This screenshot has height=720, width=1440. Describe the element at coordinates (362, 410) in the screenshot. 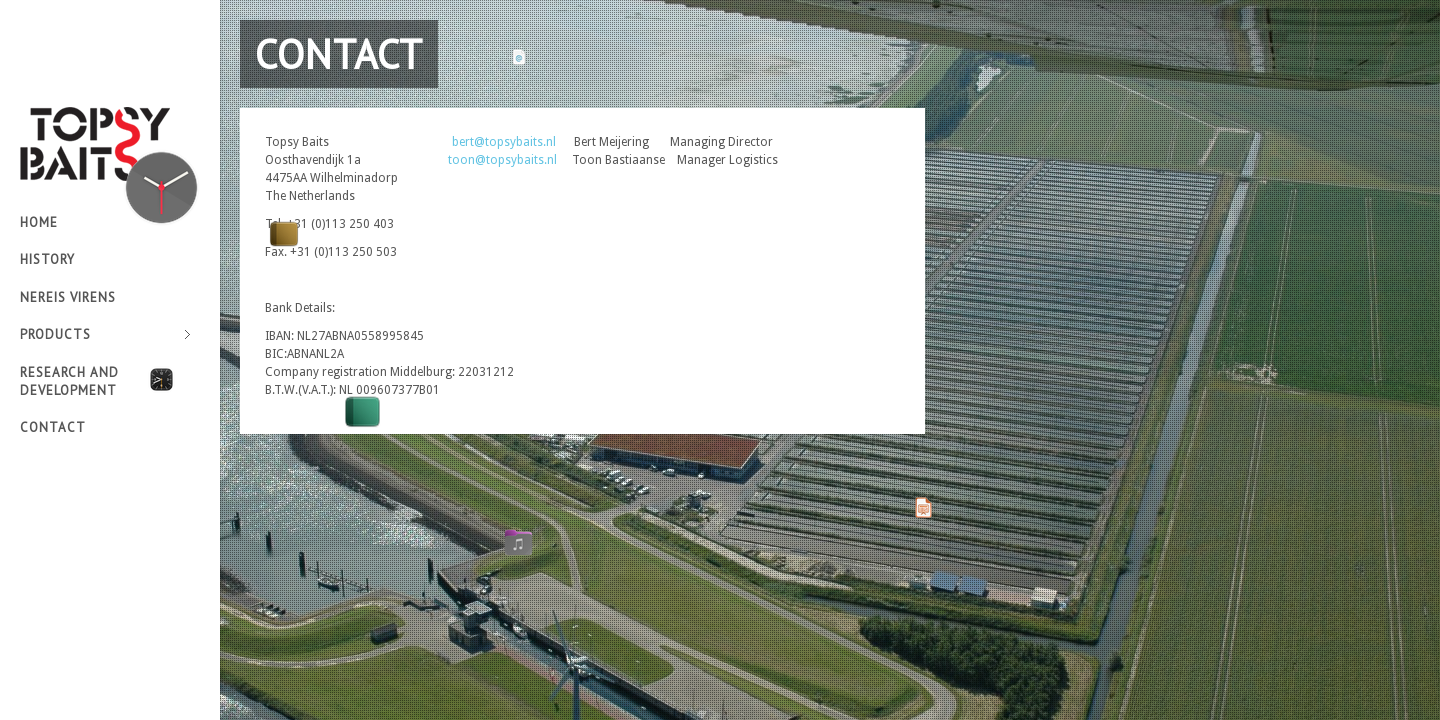

I see `access your desktop folder` at that location.